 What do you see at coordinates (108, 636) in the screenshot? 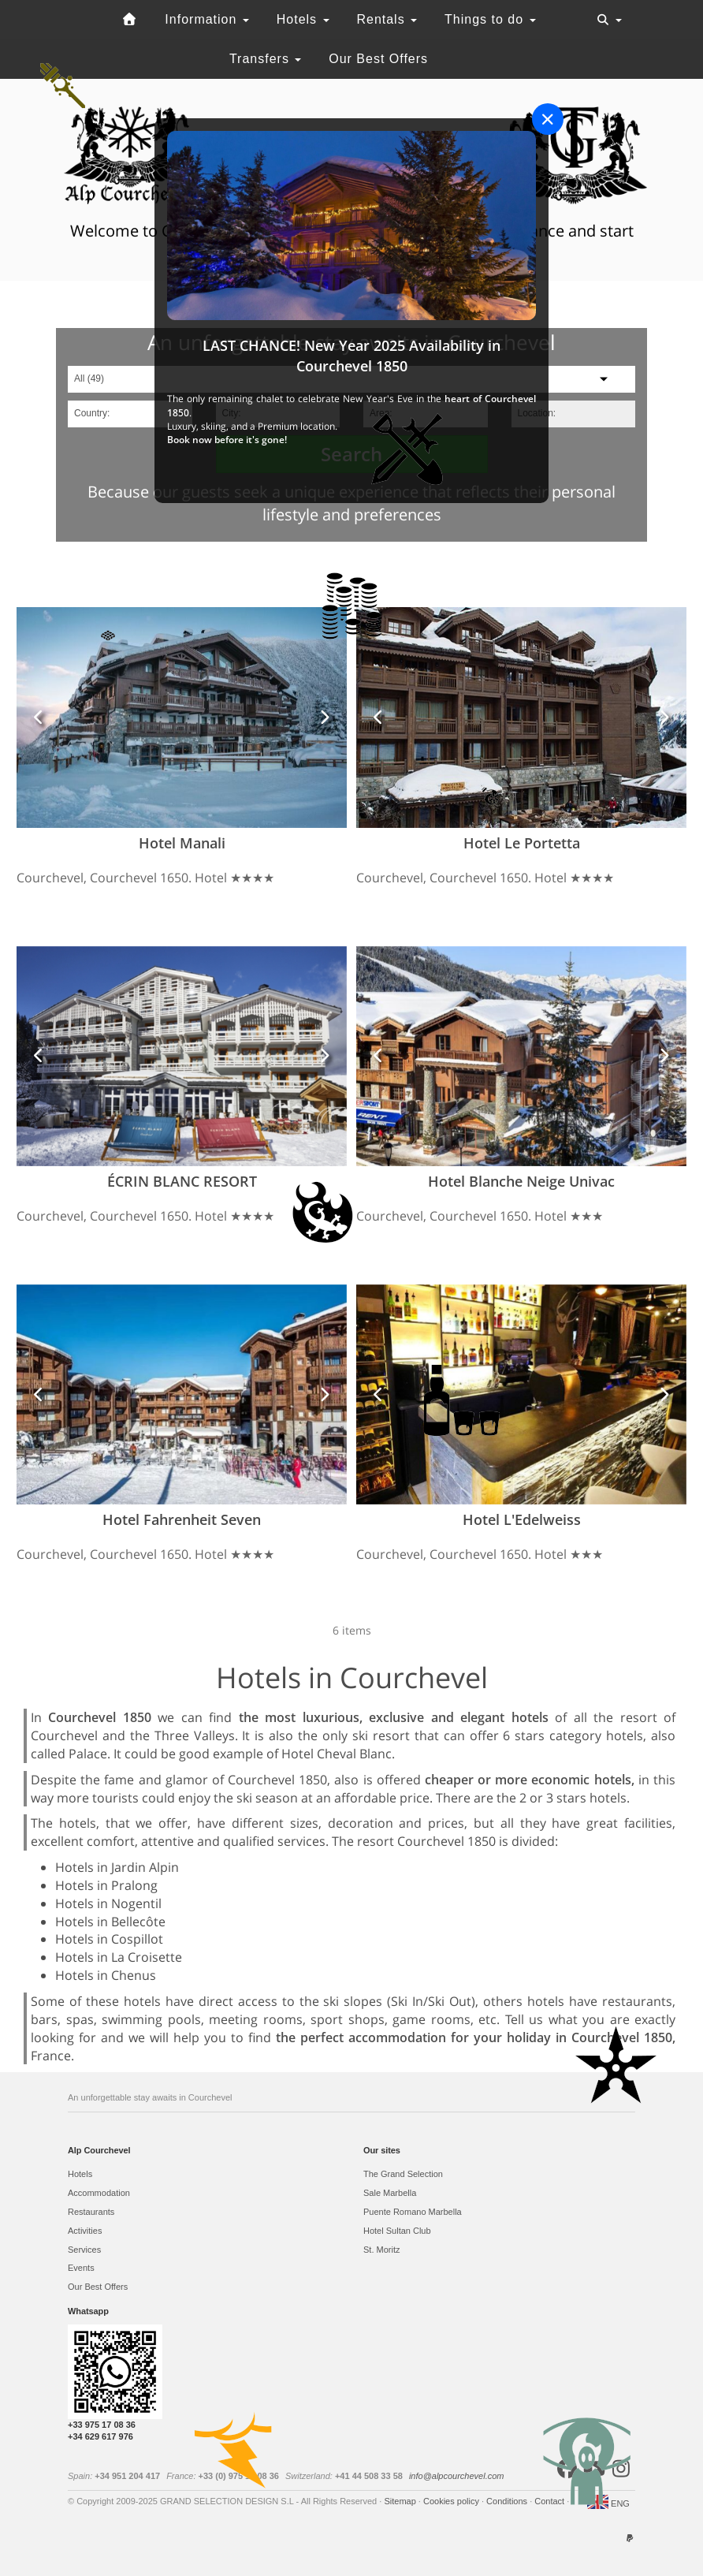
I see `select or place a platform tile` at bounding box center [108, 636].